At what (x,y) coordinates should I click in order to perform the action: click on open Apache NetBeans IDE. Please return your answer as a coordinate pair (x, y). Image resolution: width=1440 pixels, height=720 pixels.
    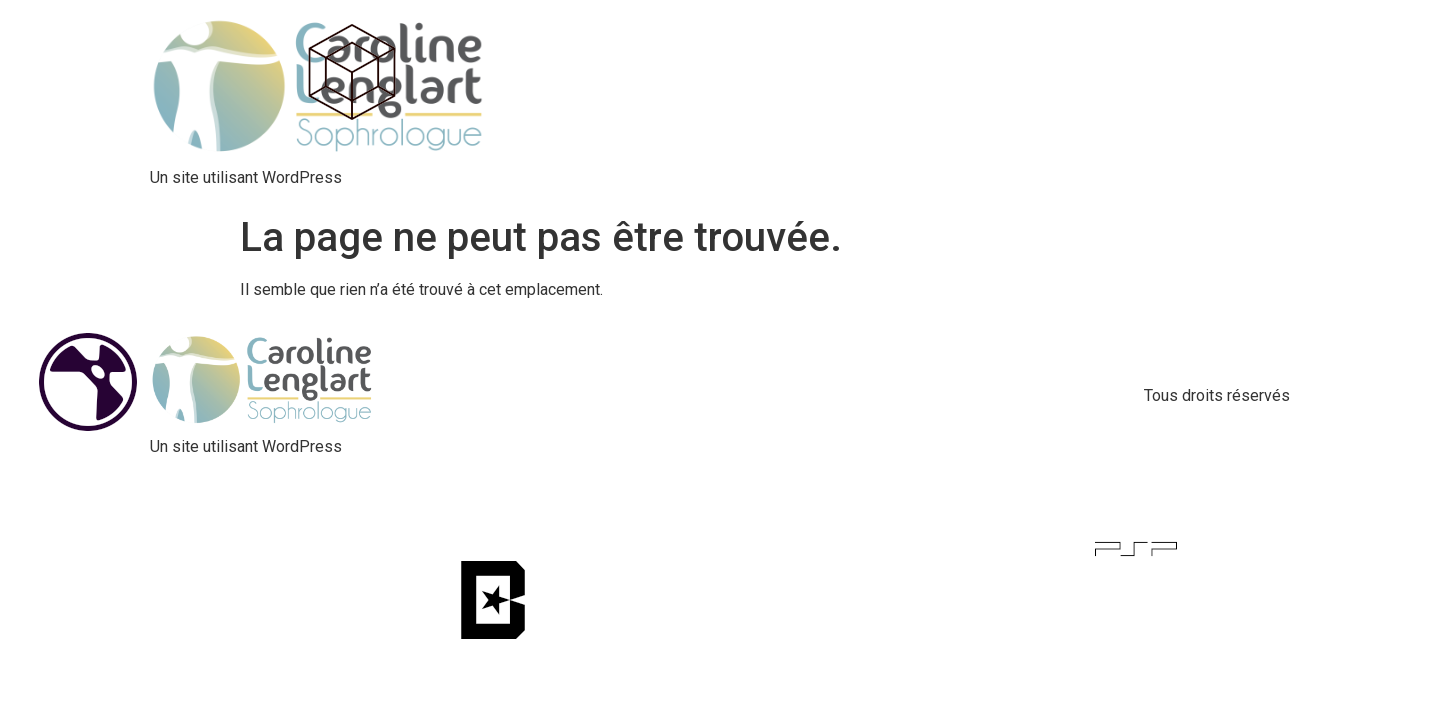
    Looking at the image, I should click on (352, 72).